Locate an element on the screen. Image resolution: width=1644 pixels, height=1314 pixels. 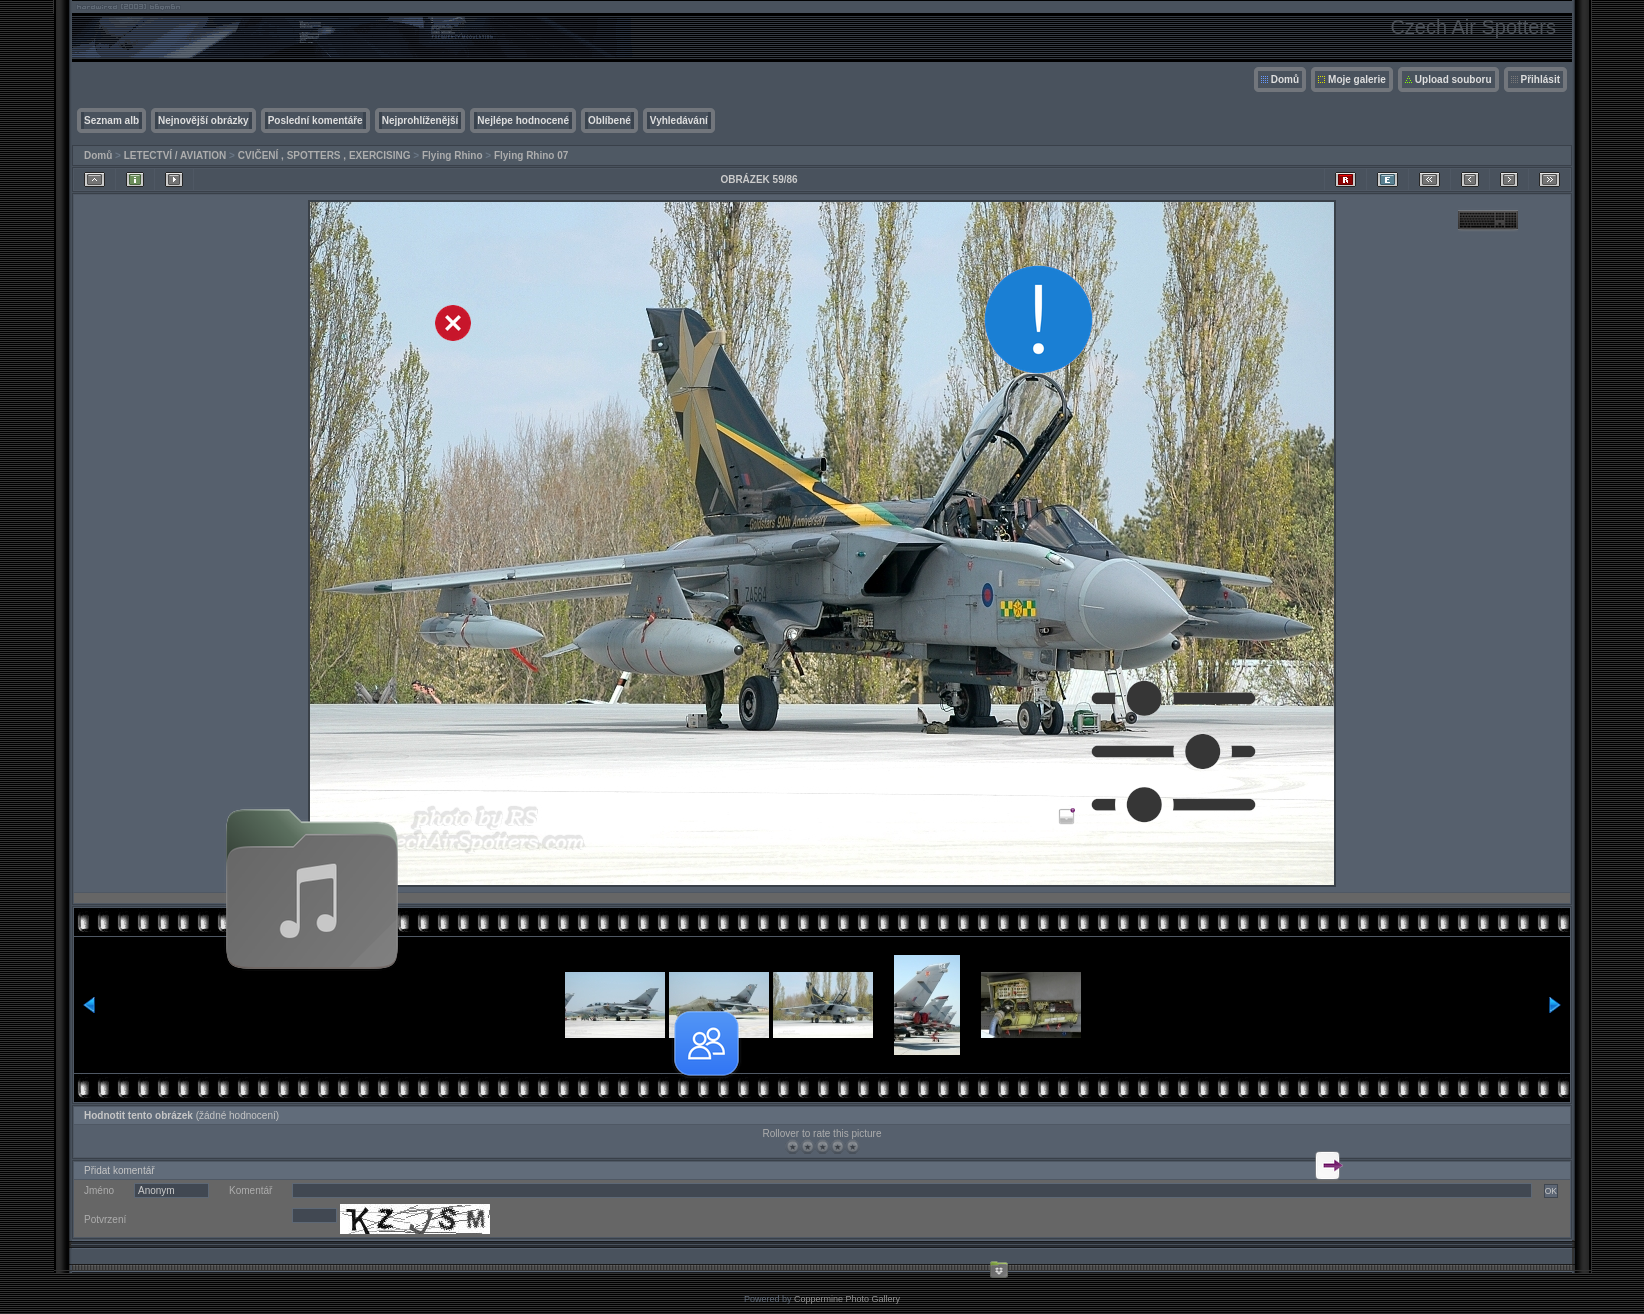
manage user accounts and profiles is located at coordinates (706, 1044).